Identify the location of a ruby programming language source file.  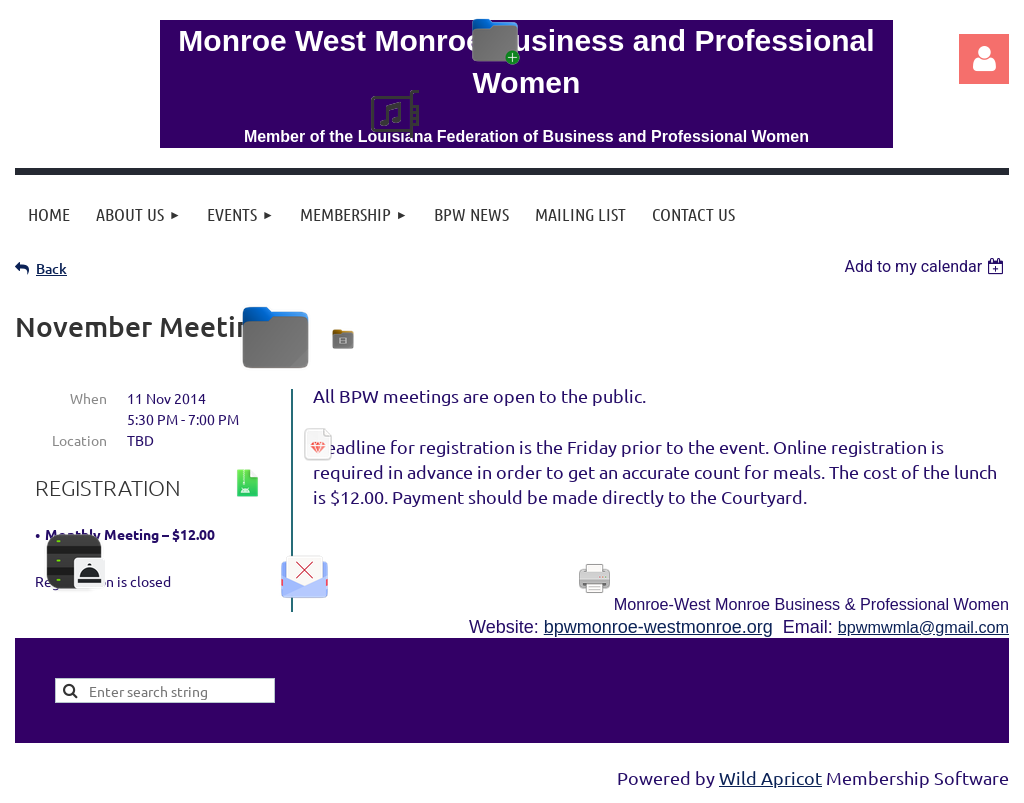
(318, 444).